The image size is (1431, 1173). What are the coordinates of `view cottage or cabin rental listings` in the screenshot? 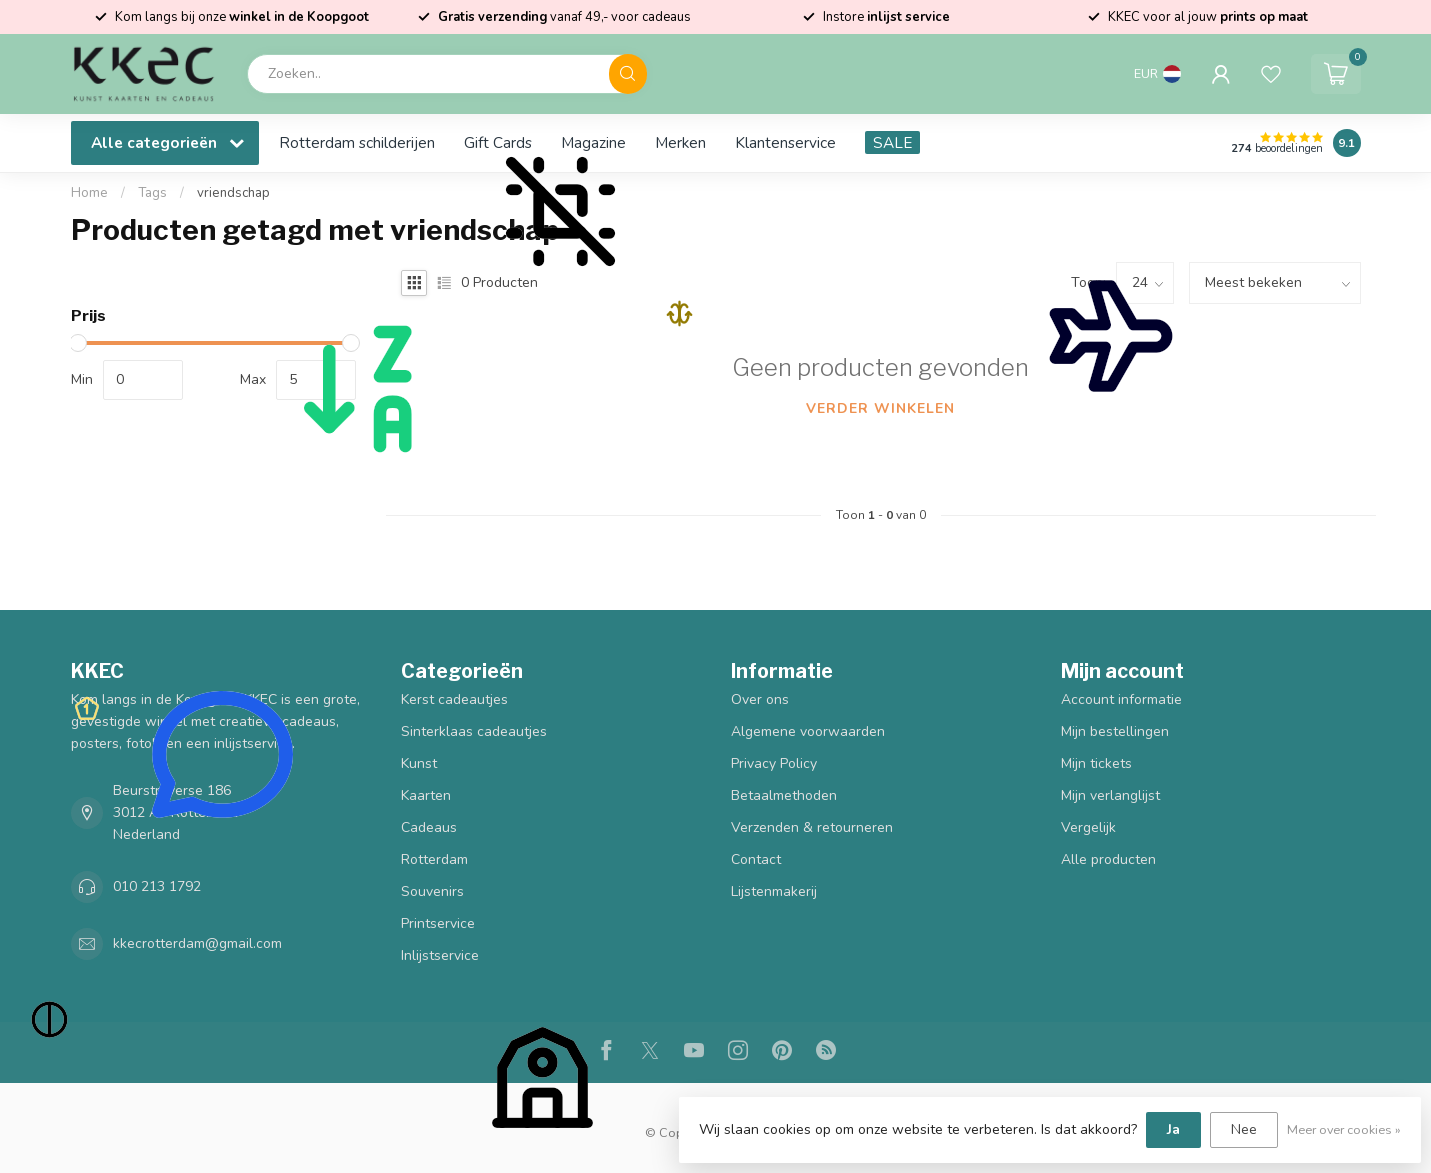 It's located at (542, 1077).